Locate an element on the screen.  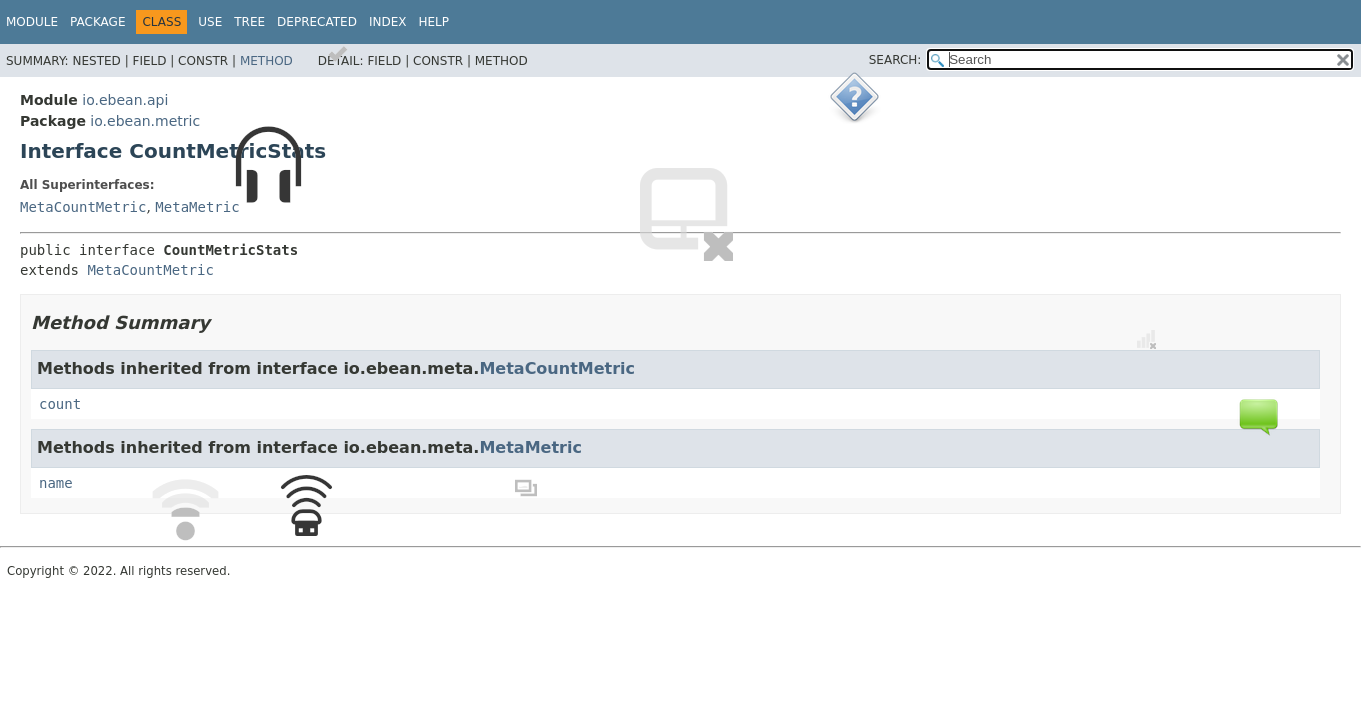
confirm or apply changes is located at coordinates (337, 53).